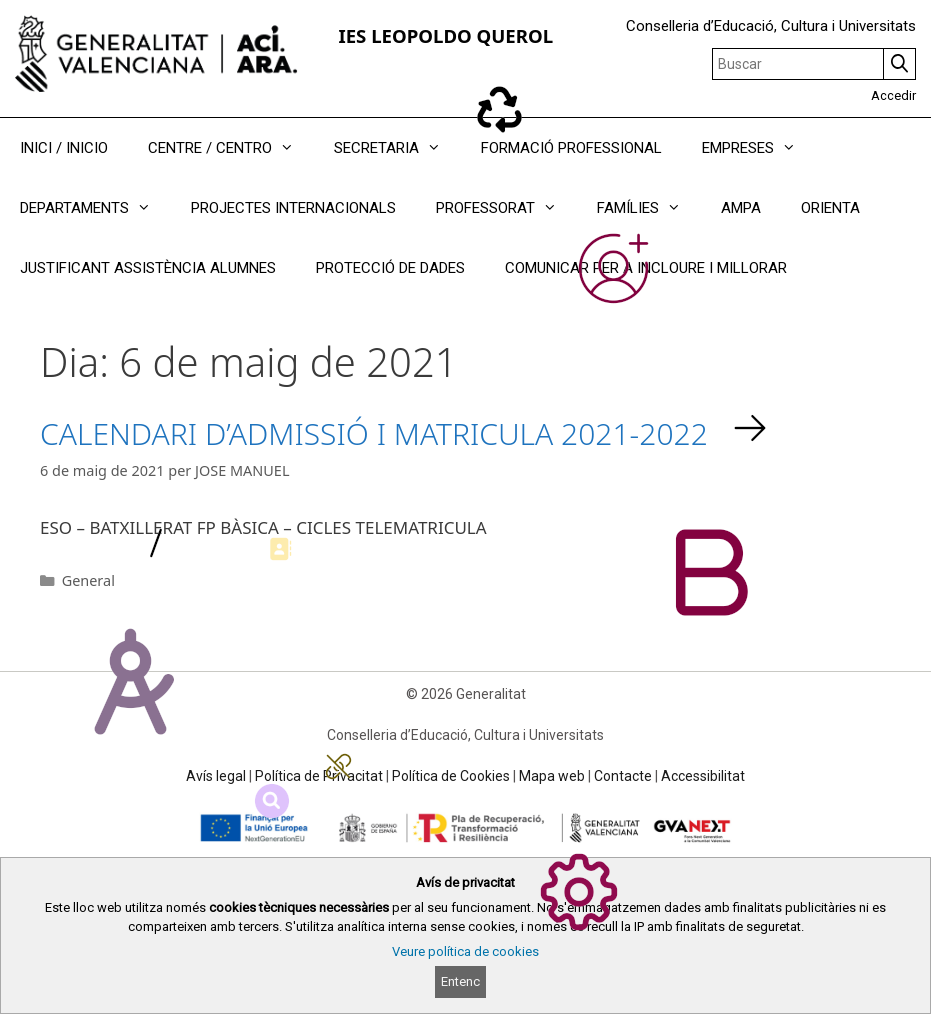 This screenshot has height=1014, width=931. What do you see at coordinates (750, 428) in the screenshot?
I see `navigate to the next item or page` at bounding box center [750, 428].